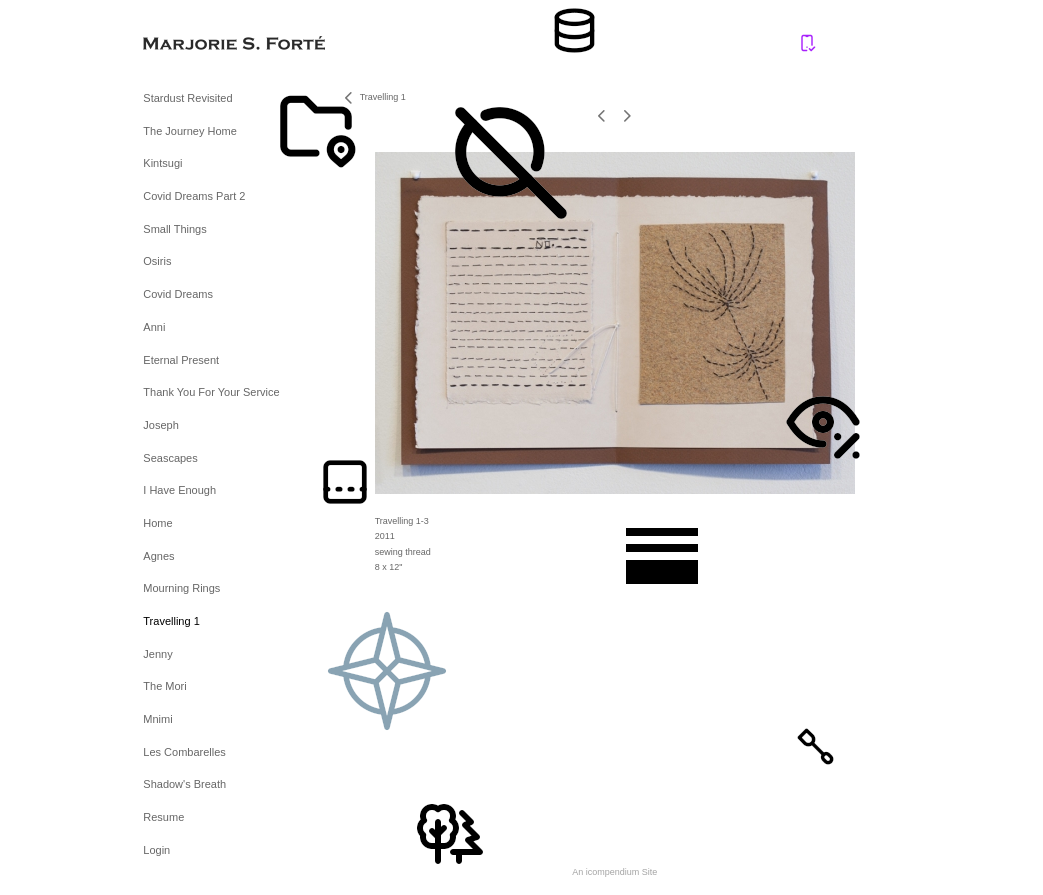 Image resolution: width=1043 pixels, height=895 pixels. Describe the element at coordinates (387, 671) in the screenshot. I see `access navigation or orientation tools` at that location.